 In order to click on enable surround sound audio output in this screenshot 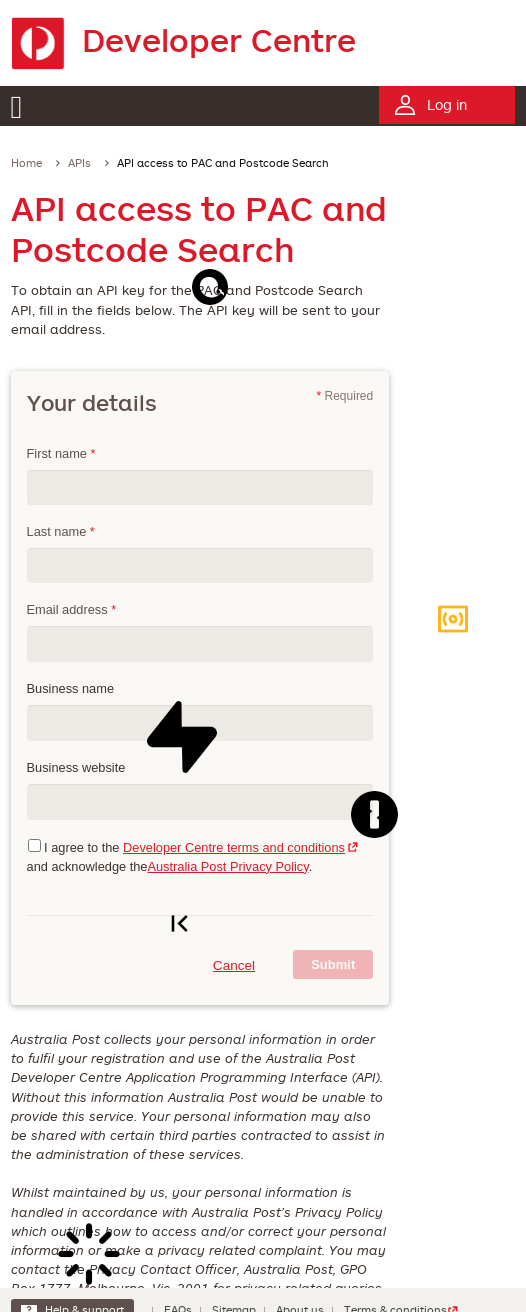, I will do `click(453, 619)`.